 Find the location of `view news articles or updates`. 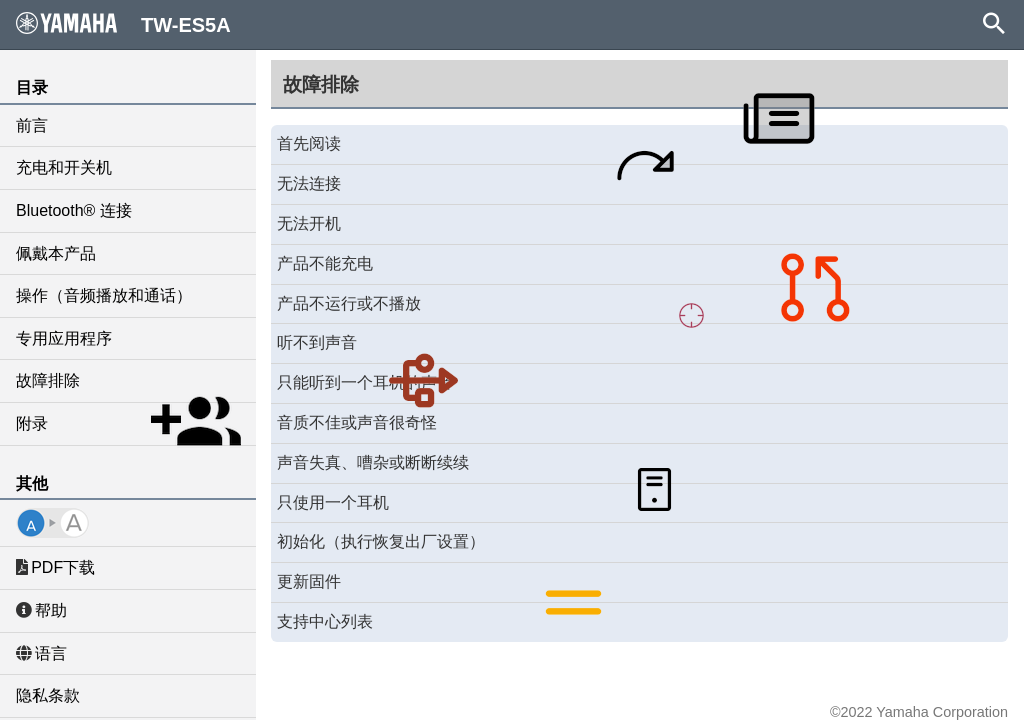

view news articles or updates is located at coordinates (781, 118).